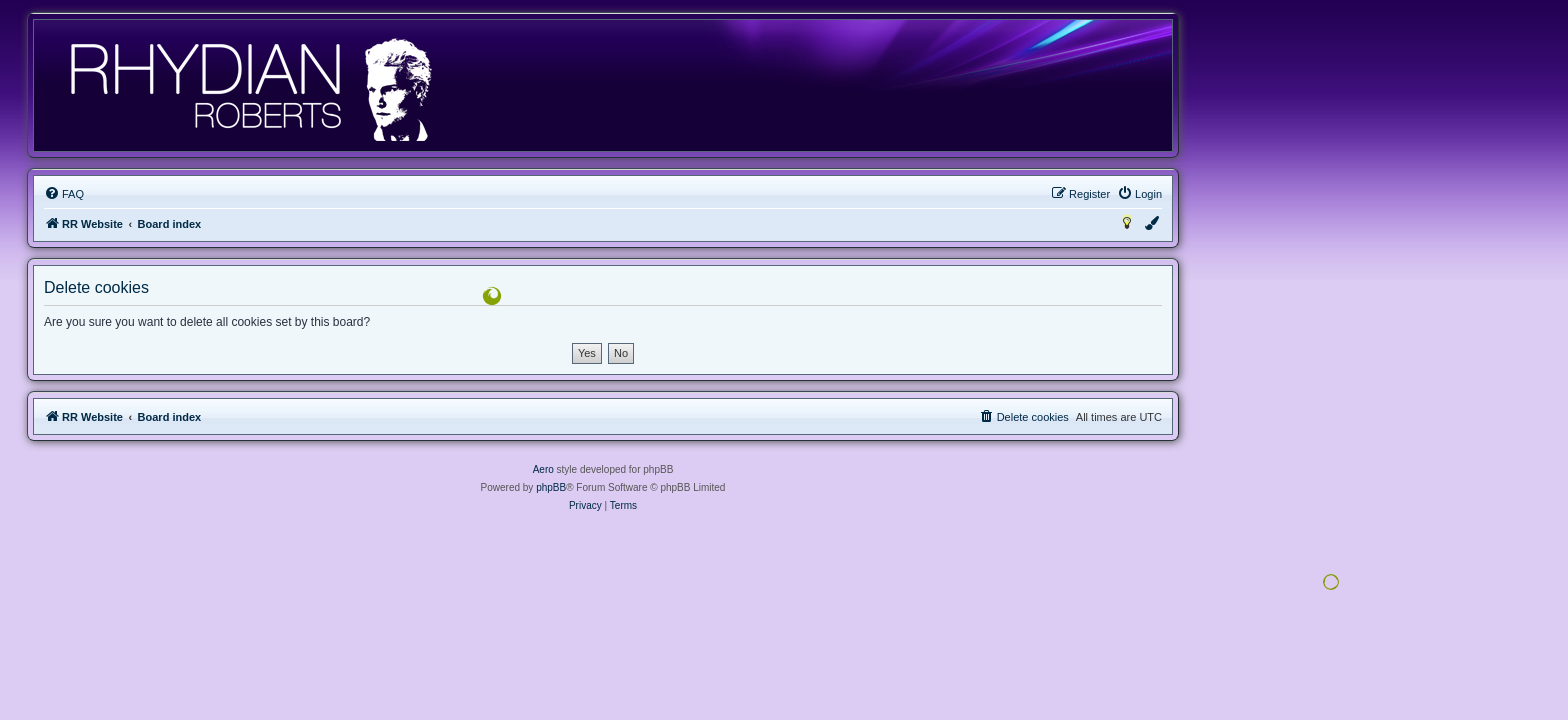  Describe the element at coordinates (1331, 582) in the screenshot. I see `ghost publishing platform logo` at that location.